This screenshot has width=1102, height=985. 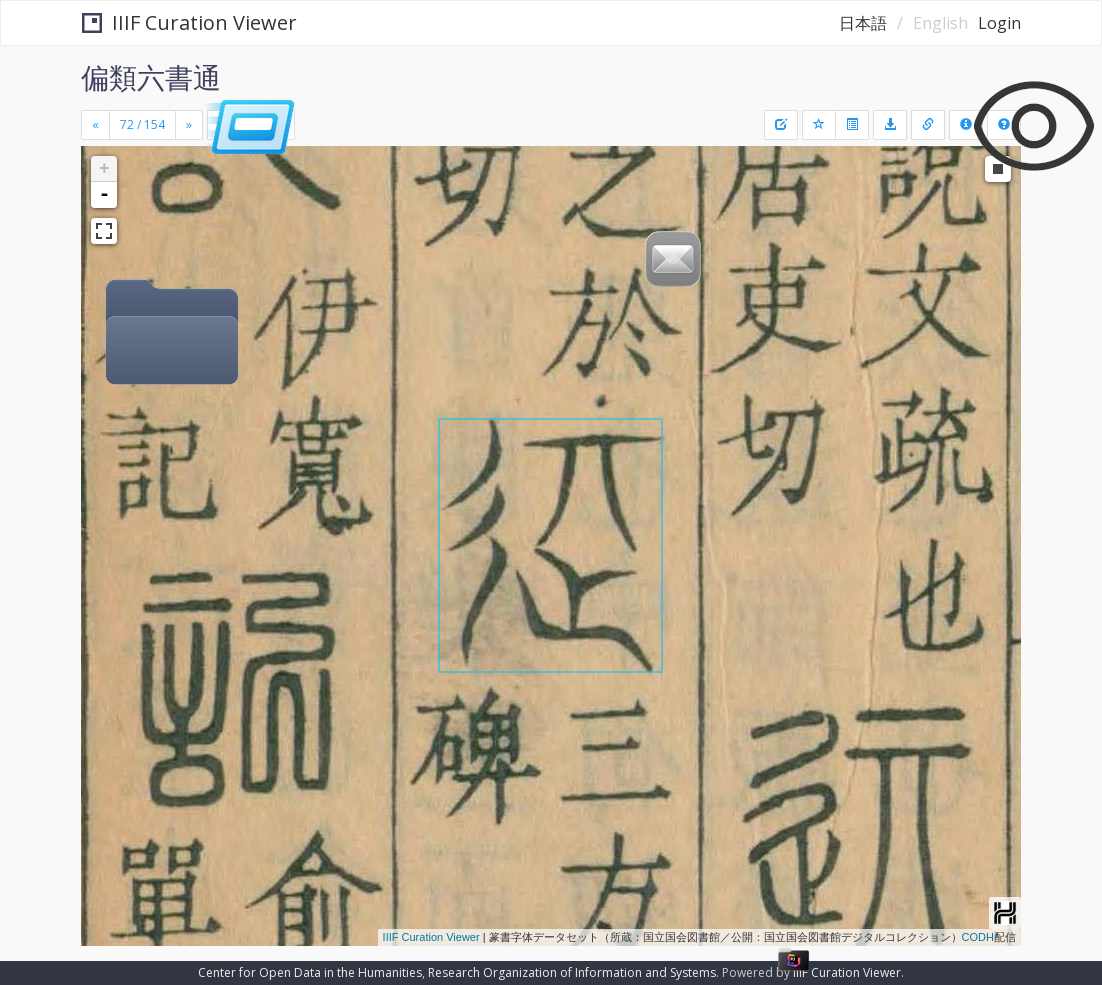 I want to click on open the mail app, so click(x=673, y=259).